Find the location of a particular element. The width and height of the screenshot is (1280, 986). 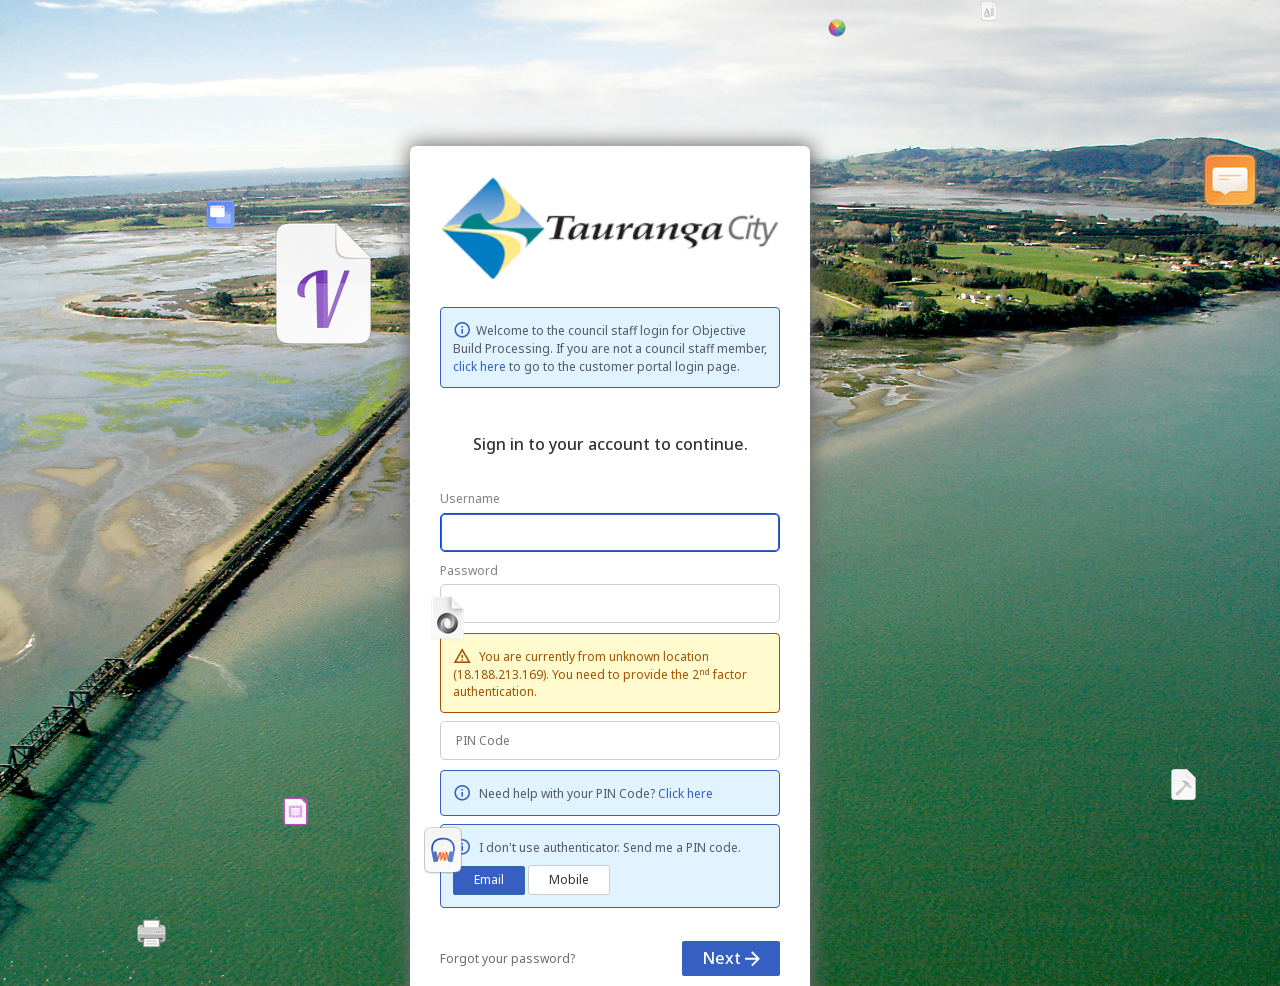

open a libreoffice base database file is located at coordinates (295, 811).